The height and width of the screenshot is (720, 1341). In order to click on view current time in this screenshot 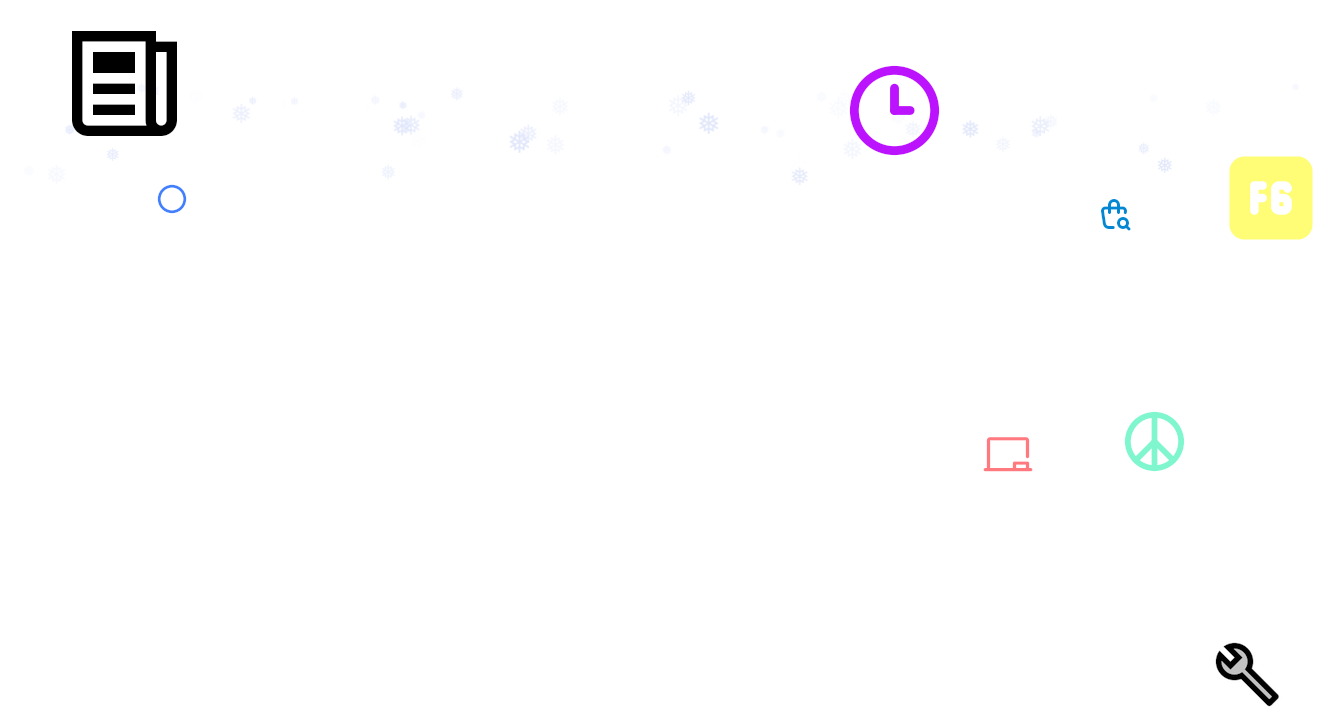, I will do `click(894, 110)`.